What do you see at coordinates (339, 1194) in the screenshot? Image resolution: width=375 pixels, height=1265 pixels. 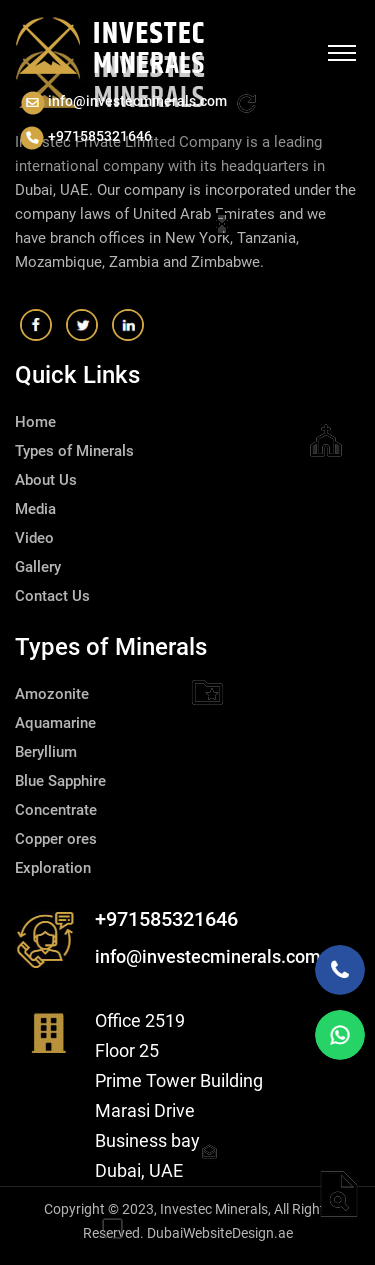 I see `scan document for plagiarism` at bounding box center [339, 1194].